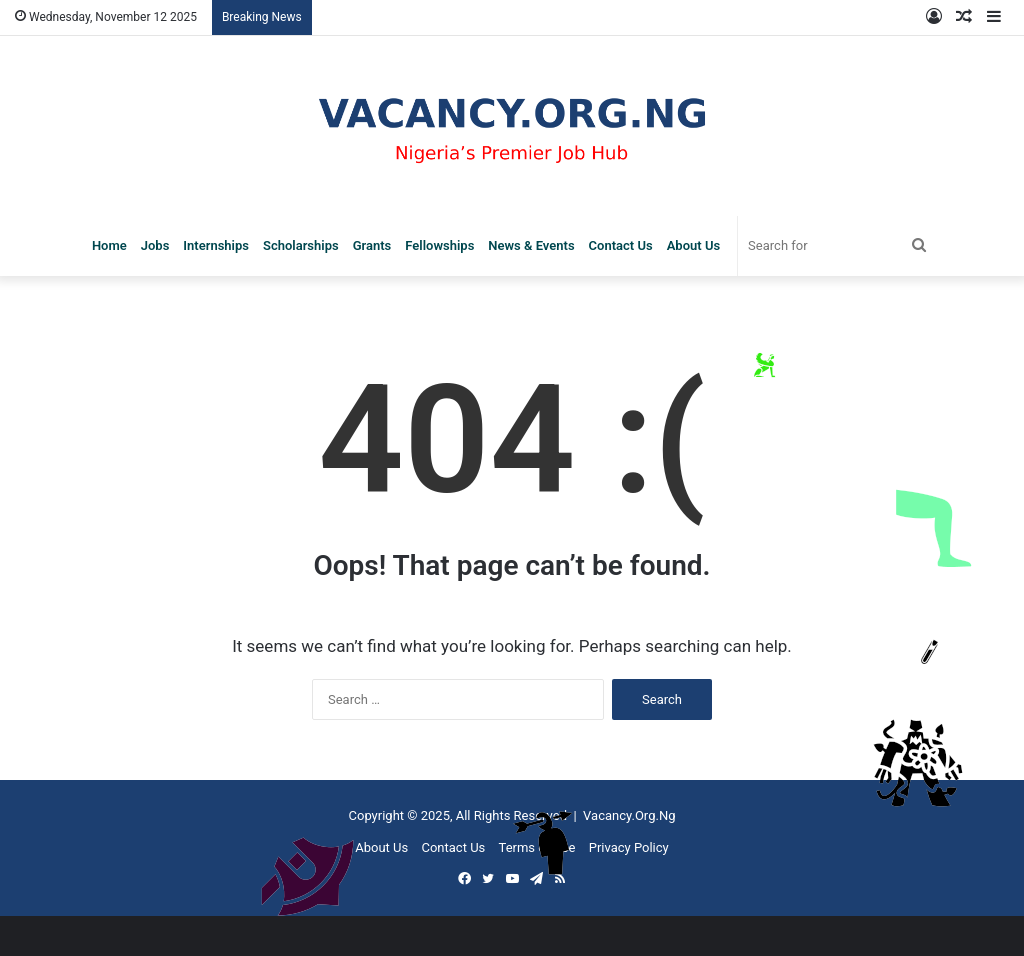 The image size is (1024, 956). I want to click on select shambling mound creature or enemy type, so click(918, 763).